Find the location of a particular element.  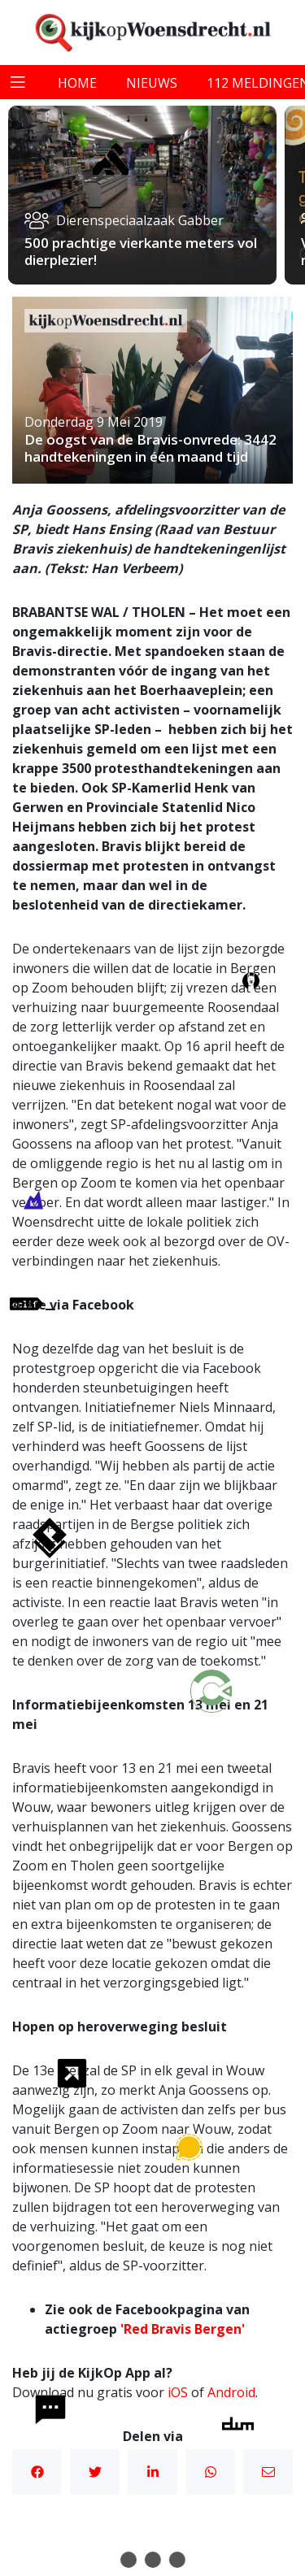

oclif command-line framework logo is located at coordinates (33, 1304).